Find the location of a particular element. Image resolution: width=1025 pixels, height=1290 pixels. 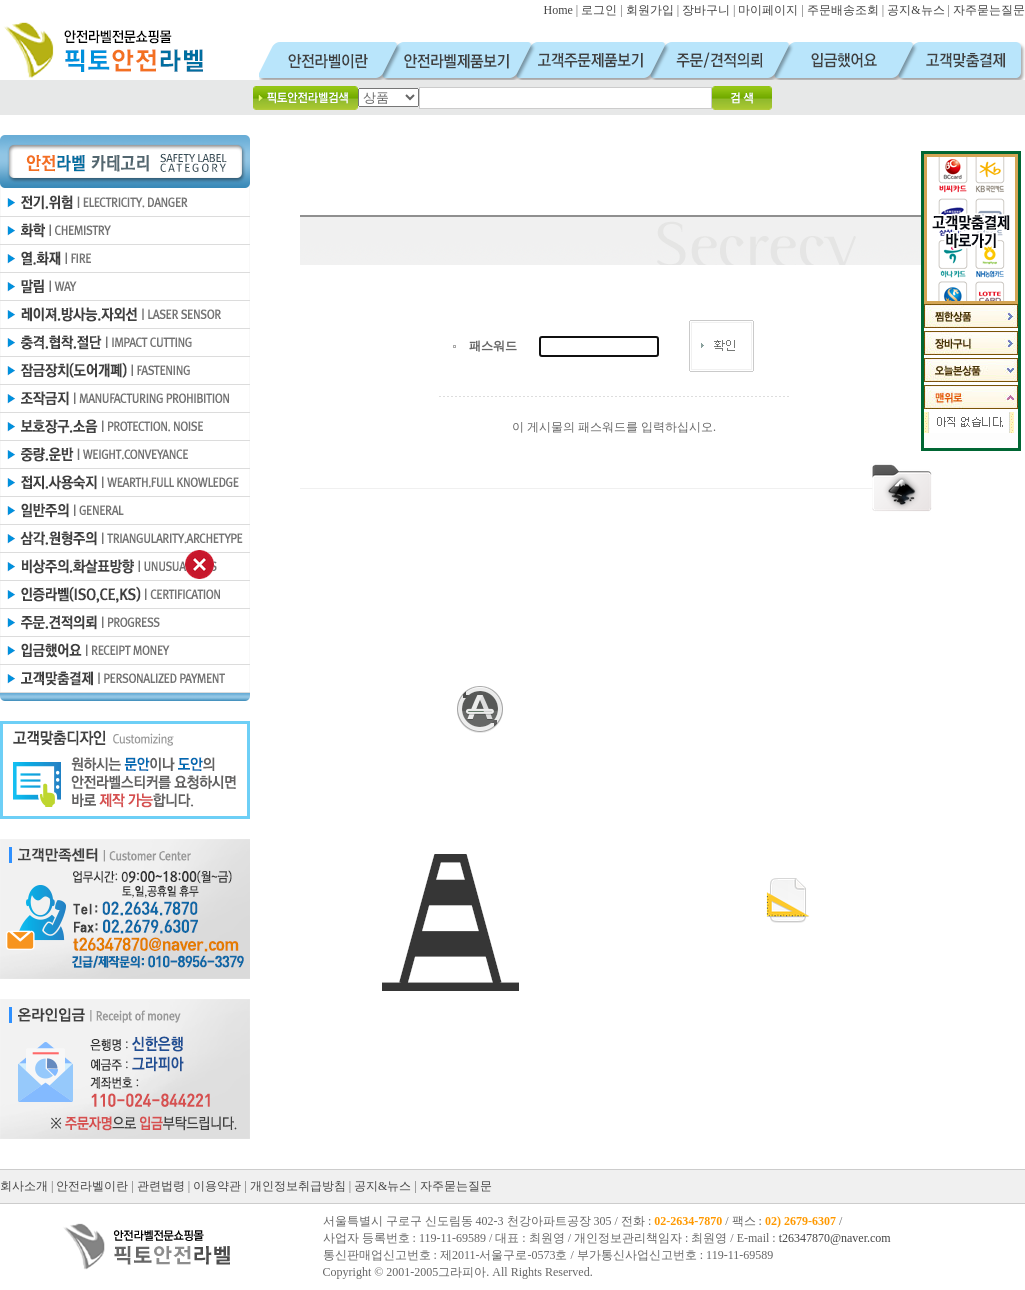

open VLC media player is located at coordinates (450, 922).